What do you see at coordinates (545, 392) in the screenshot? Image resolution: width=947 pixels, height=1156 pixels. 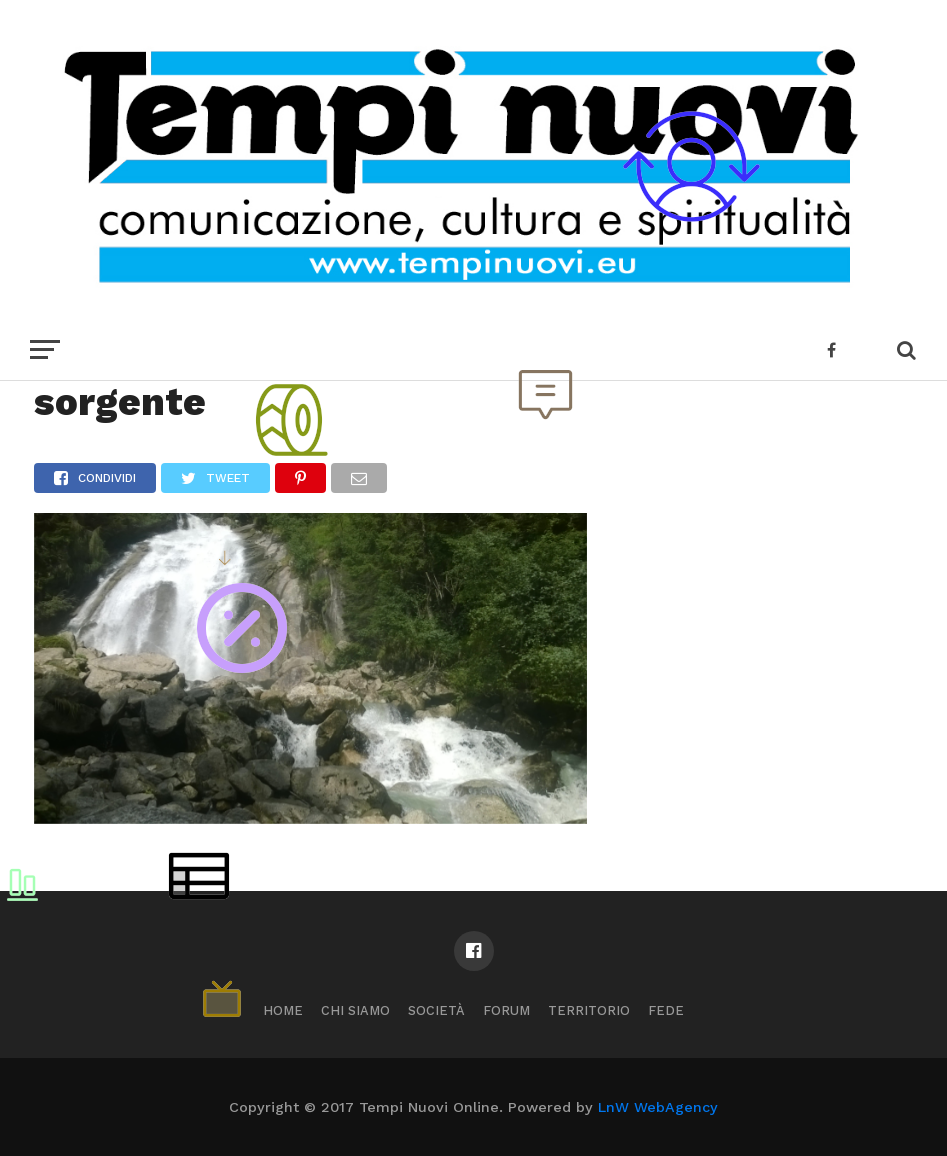 I see `open chat or messaging` at bounding box center [545, 392].